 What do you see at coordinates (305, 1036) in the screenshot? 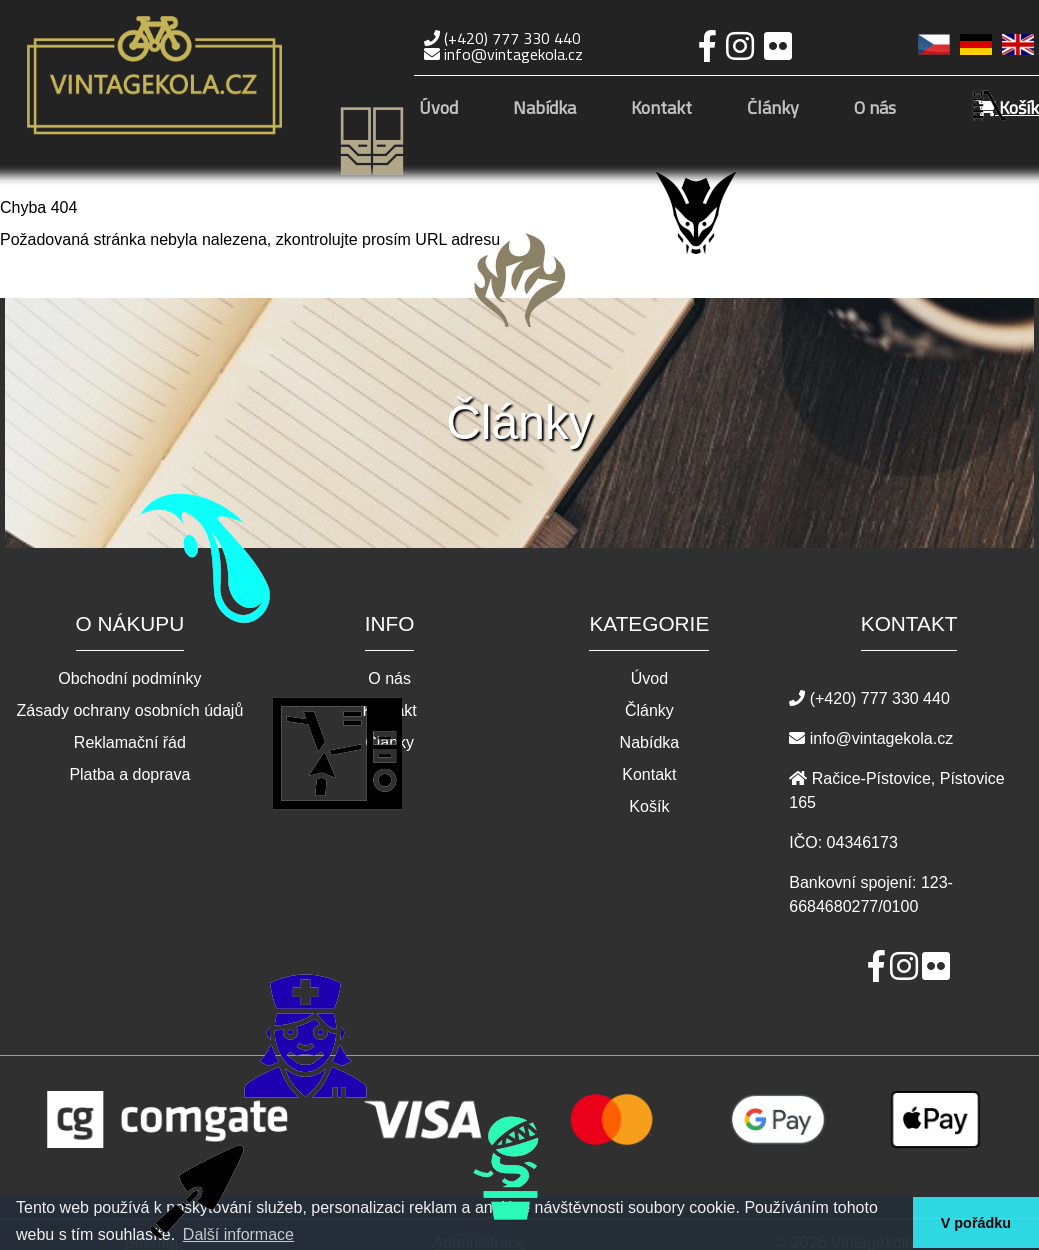
I see `access healthcare or medical services` at bounding box center [305, 1036].